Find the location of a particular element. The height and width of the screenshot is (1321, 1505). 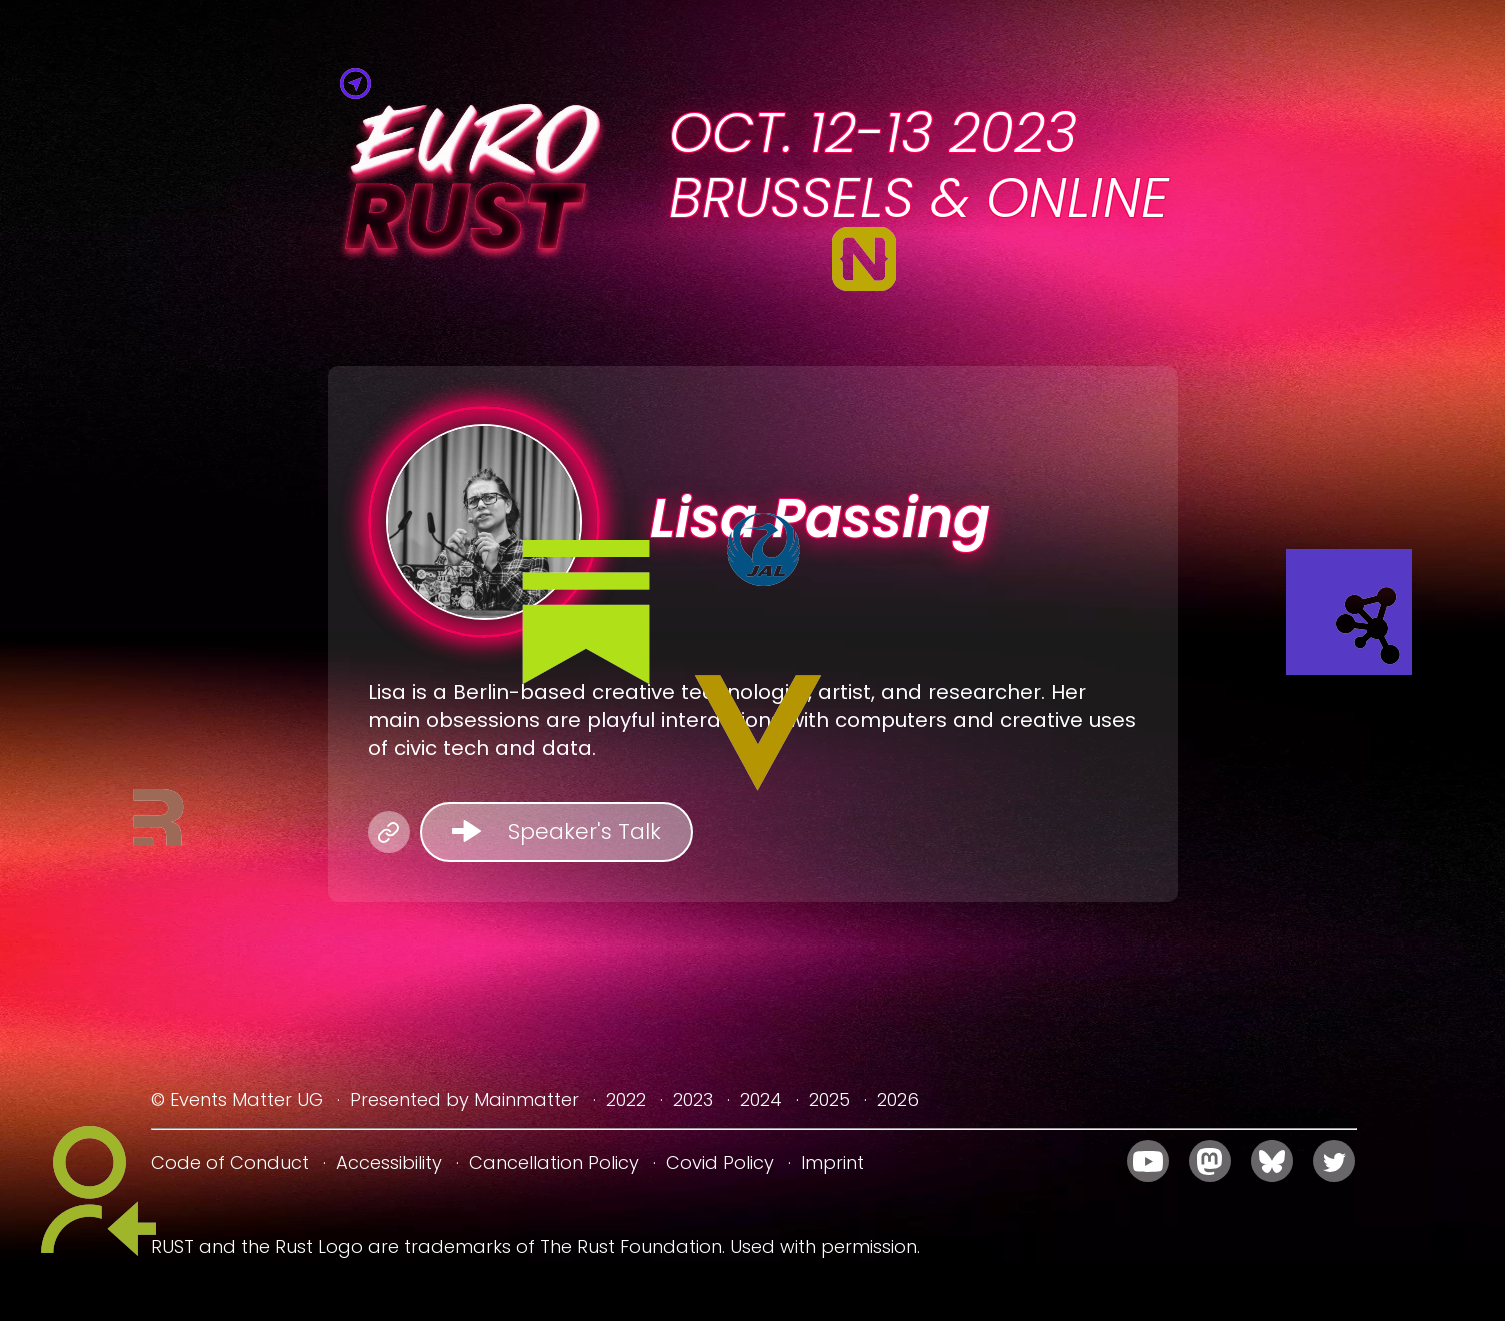

remix framework logo is located at coordinates (158, 817).